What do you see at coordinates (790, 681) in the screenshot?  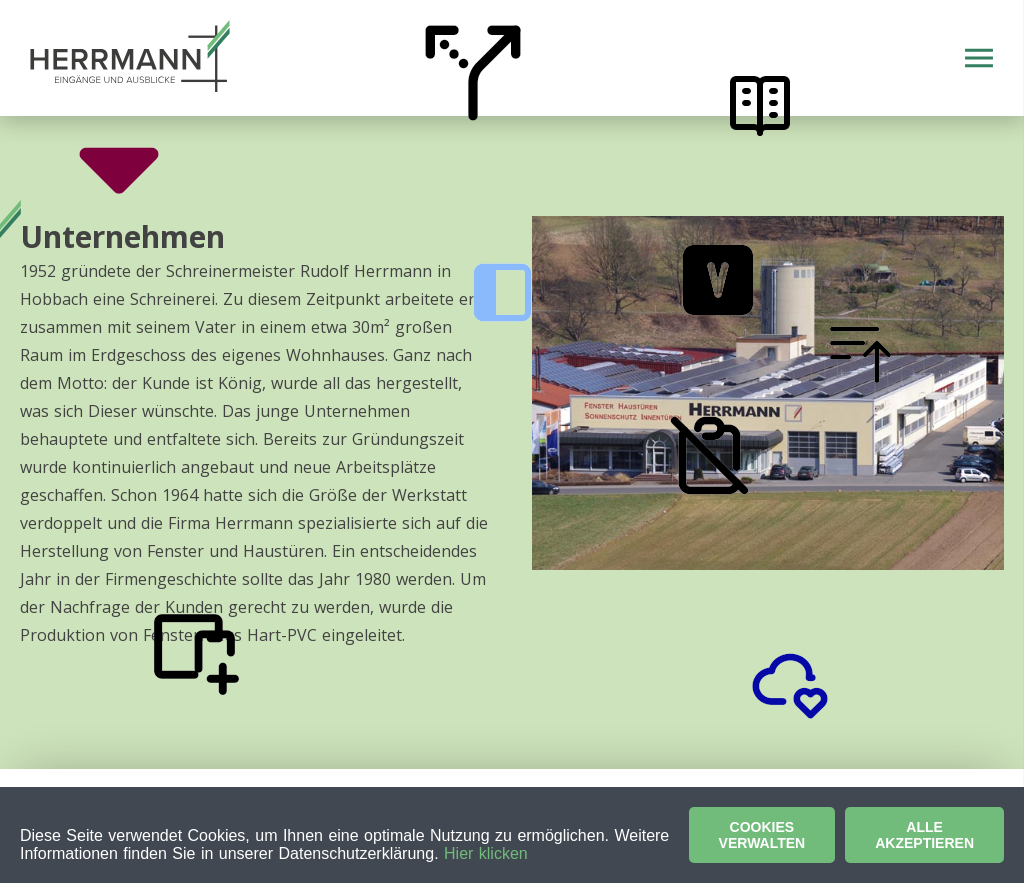 I see `add to cloud favorites` at bounding box center [790, 681].